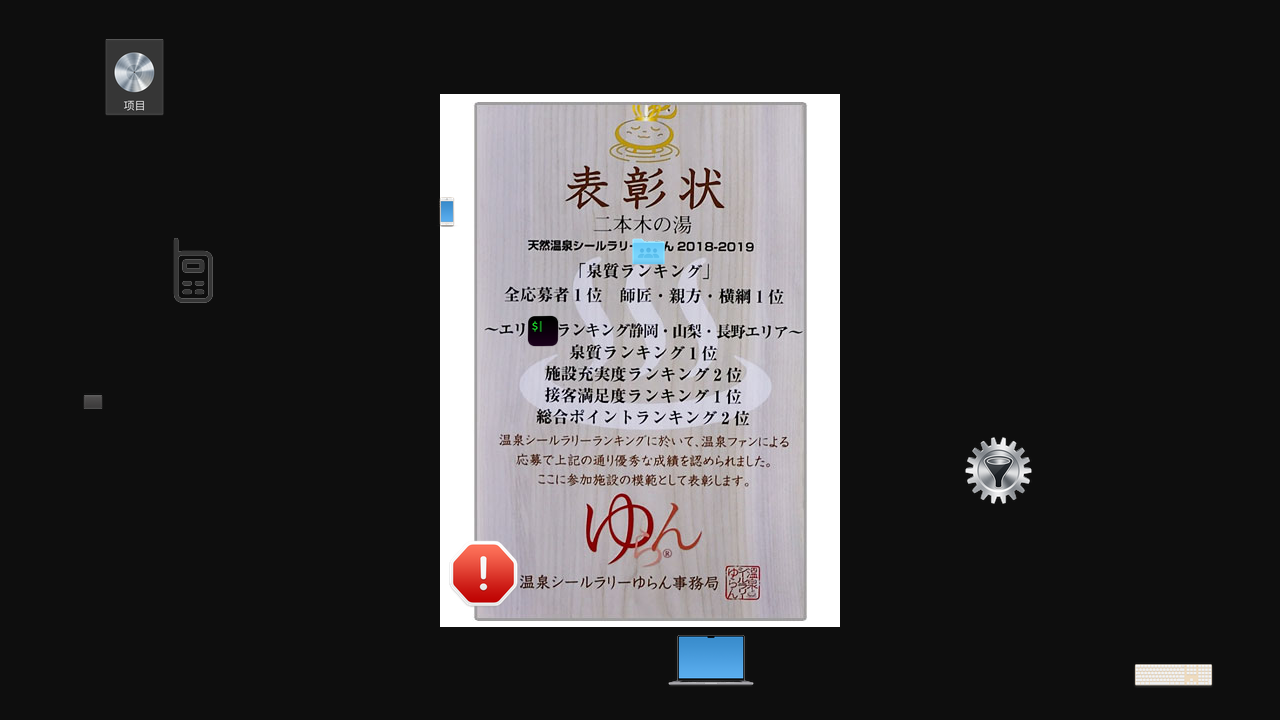 The height and width of the screenshot is (720, 1280). Describe the element at coordinates (134, 78) in the screenshot. I see `open a Logic Pro project file` at that location.